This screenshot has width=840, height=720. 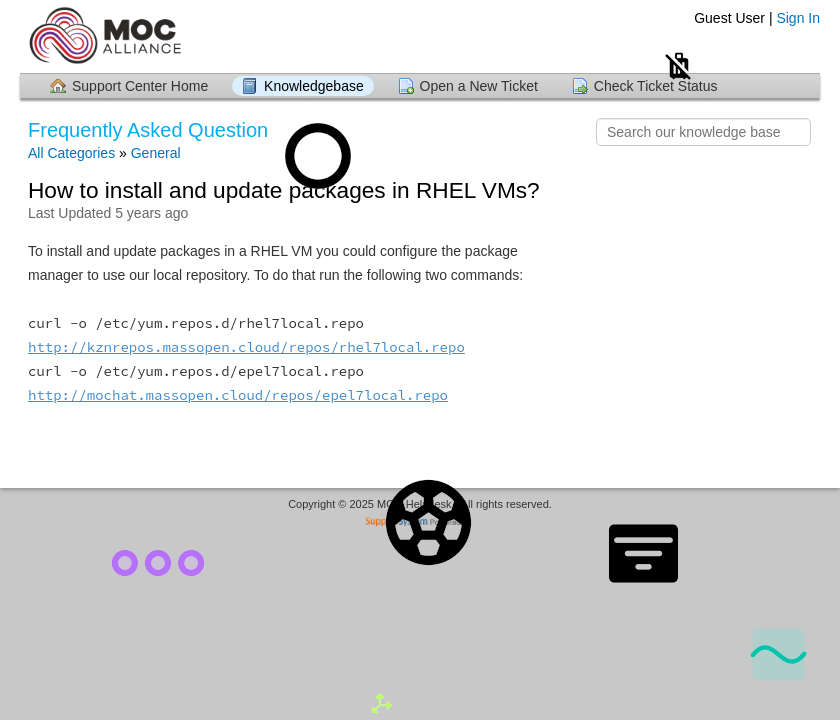 I want to click on access 3D vector or coordinate tools, so click(x=380, y=704).